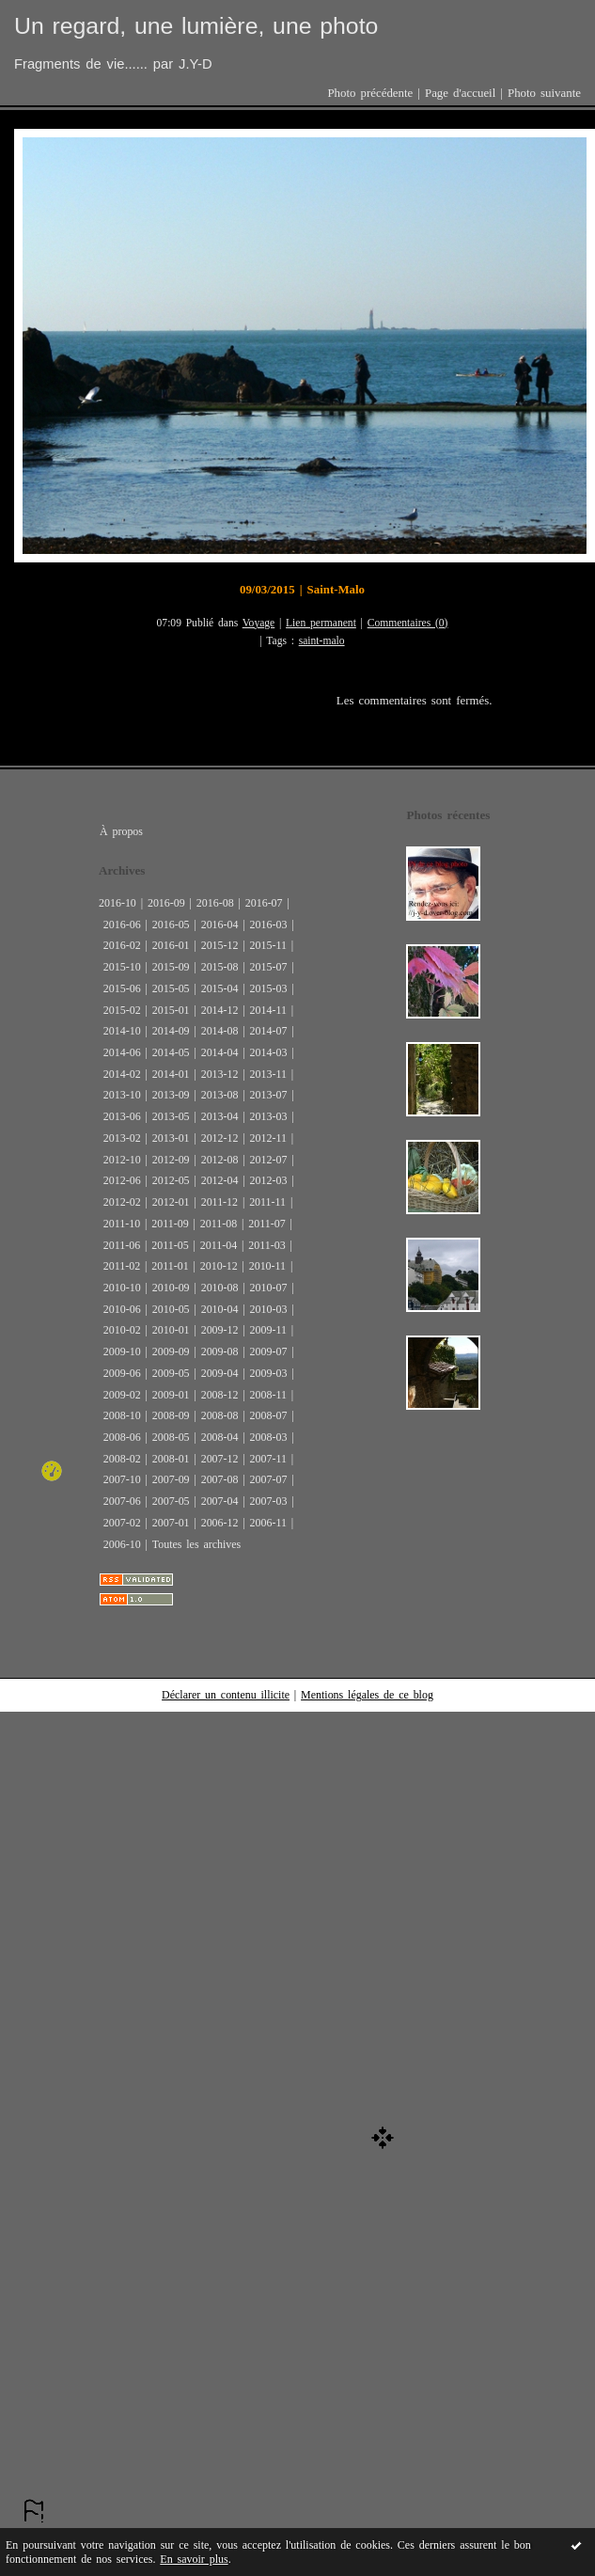 This screenshot has width=595, height=2576. I want to click on center or focus on a specific point, so click(383, 2138).